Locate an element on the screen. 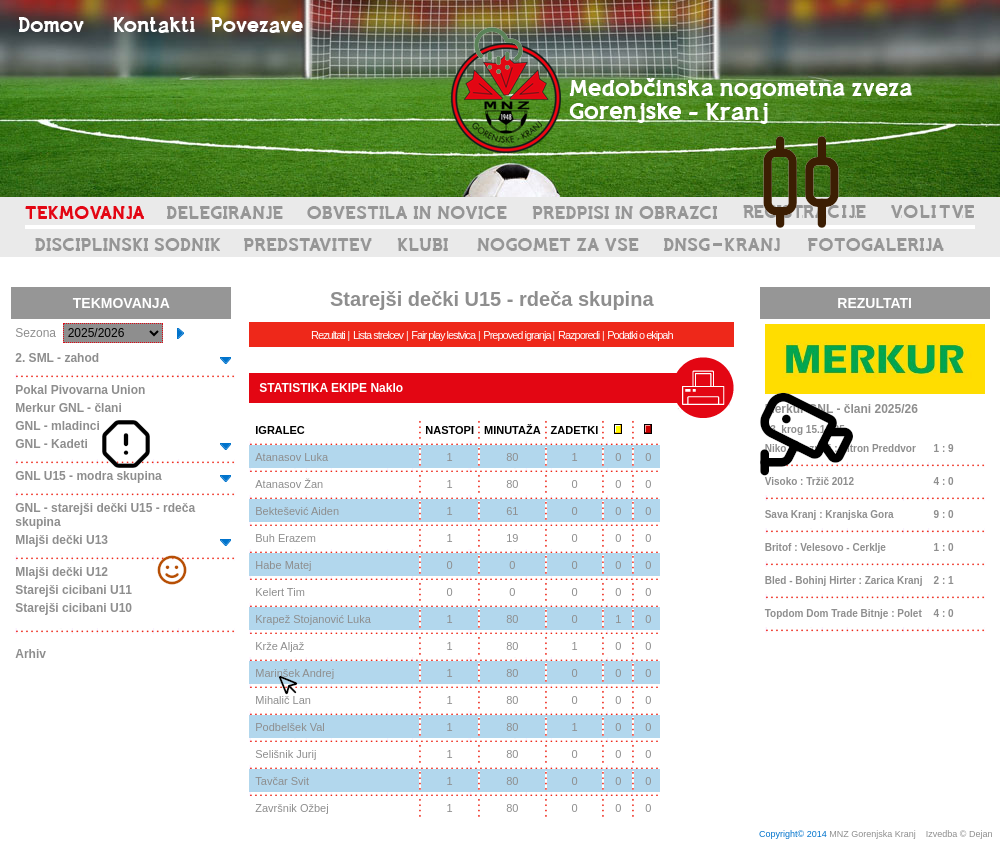  indicates hail weather conditions is located at coordinates (498, 49).